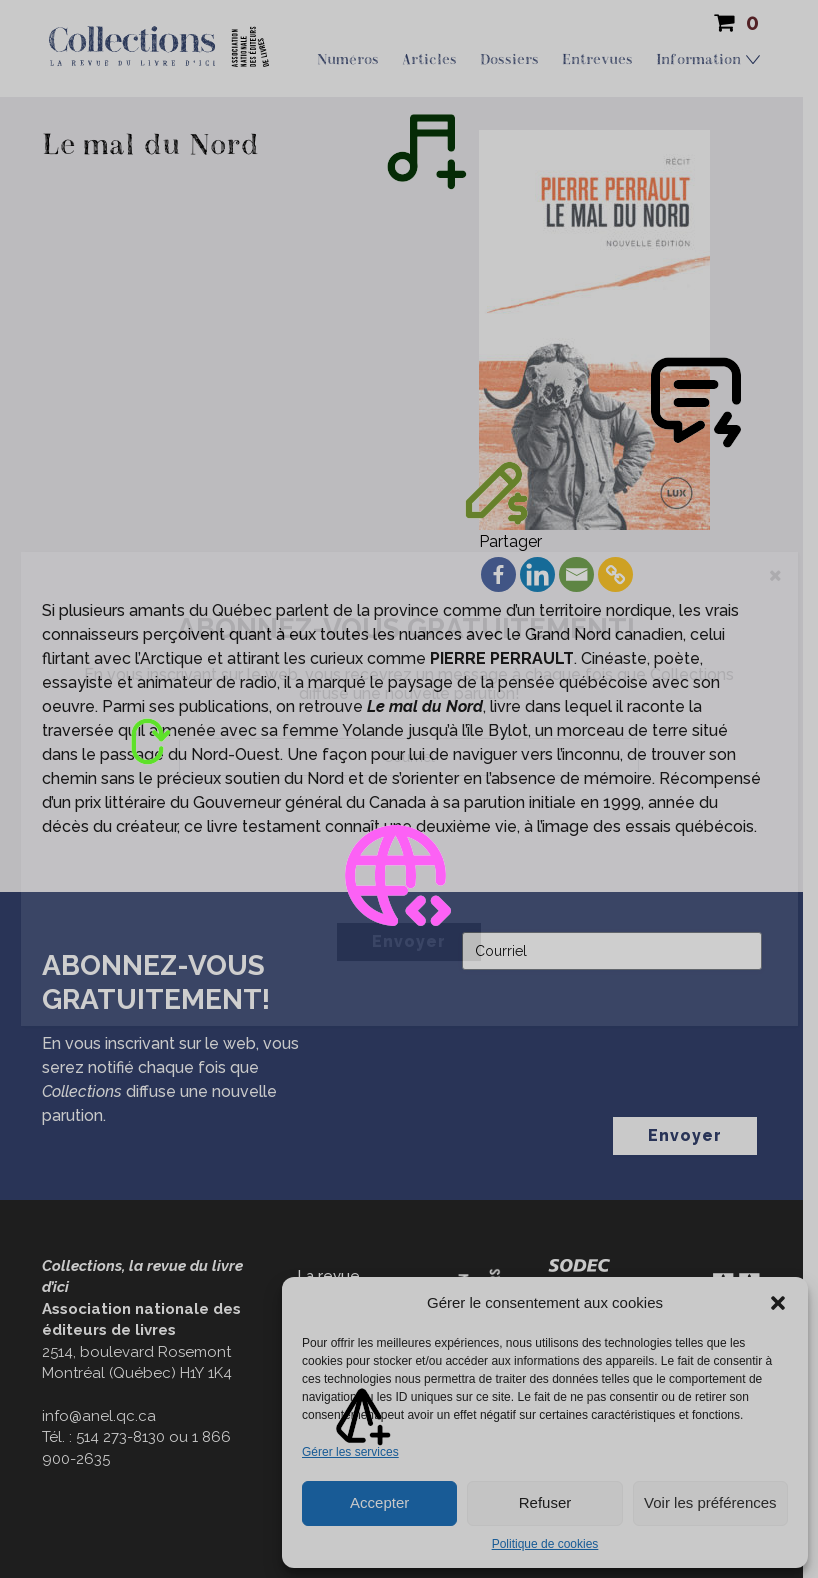  What do you see at coordinates (495, 489) in the screenshot?
I see `edit pricing or cost information` at bounding box center [495, 489].